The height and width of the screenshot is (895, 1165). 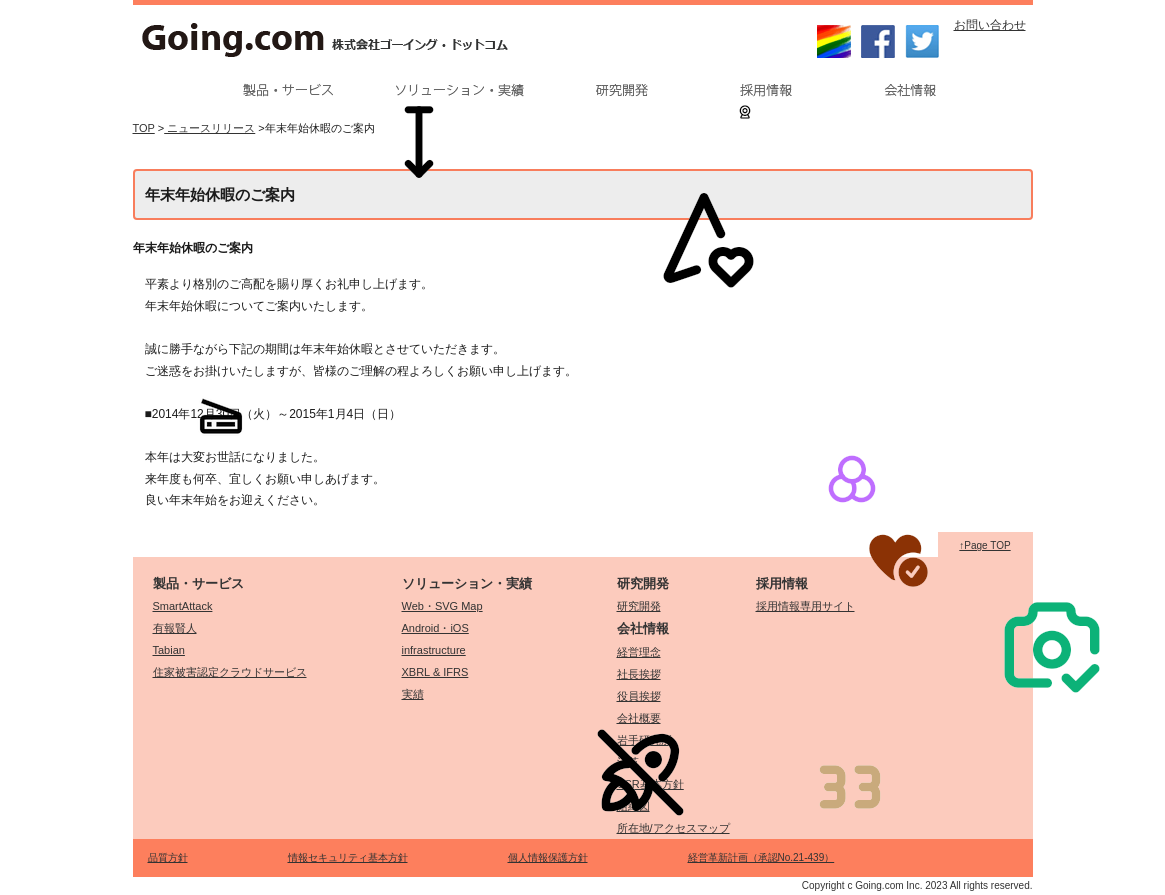 I want to click on download to bottom or end of list, so click(x=419, y=142).